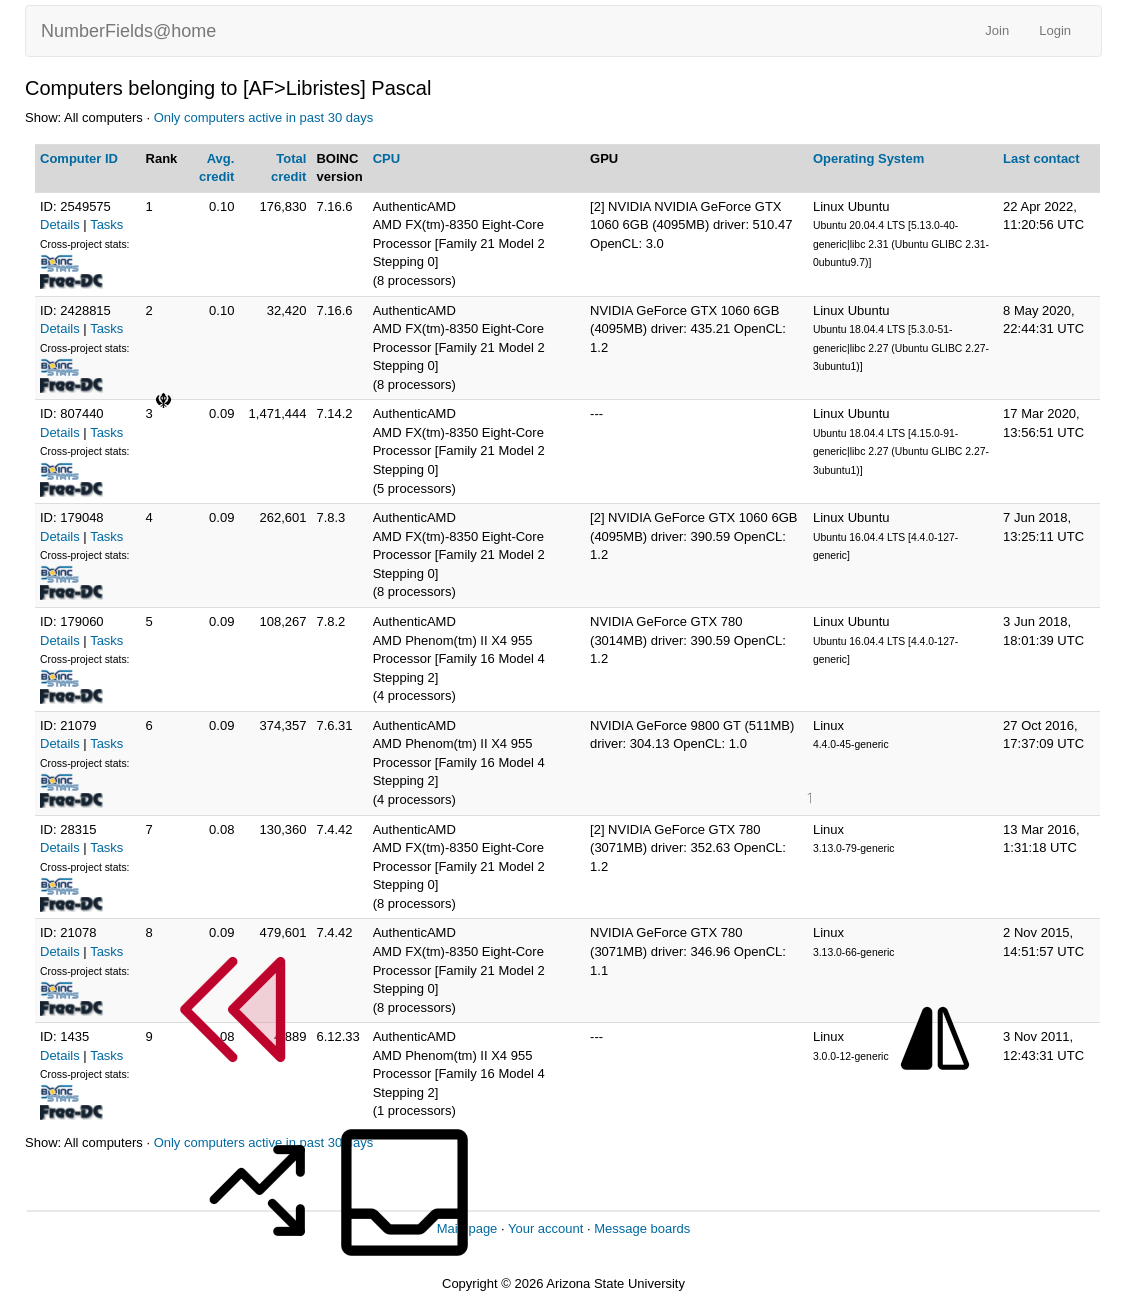 The width and height of the screenshot is (1127, 1299). Describe the element at coordinates (163, 400) in the screenshot. I see `indicates Sikh religious content or community` at that location.